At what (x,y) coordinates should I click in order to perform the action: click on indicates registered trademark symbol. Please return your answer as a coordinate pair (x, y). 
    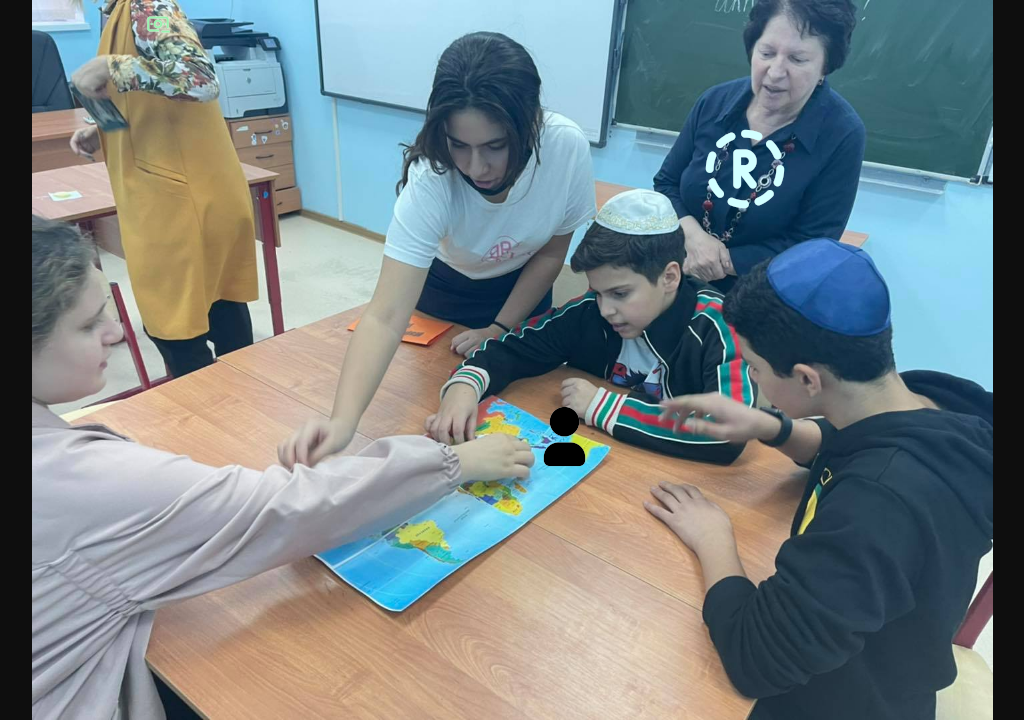
    Looking at the image, I should click on (745, 169).